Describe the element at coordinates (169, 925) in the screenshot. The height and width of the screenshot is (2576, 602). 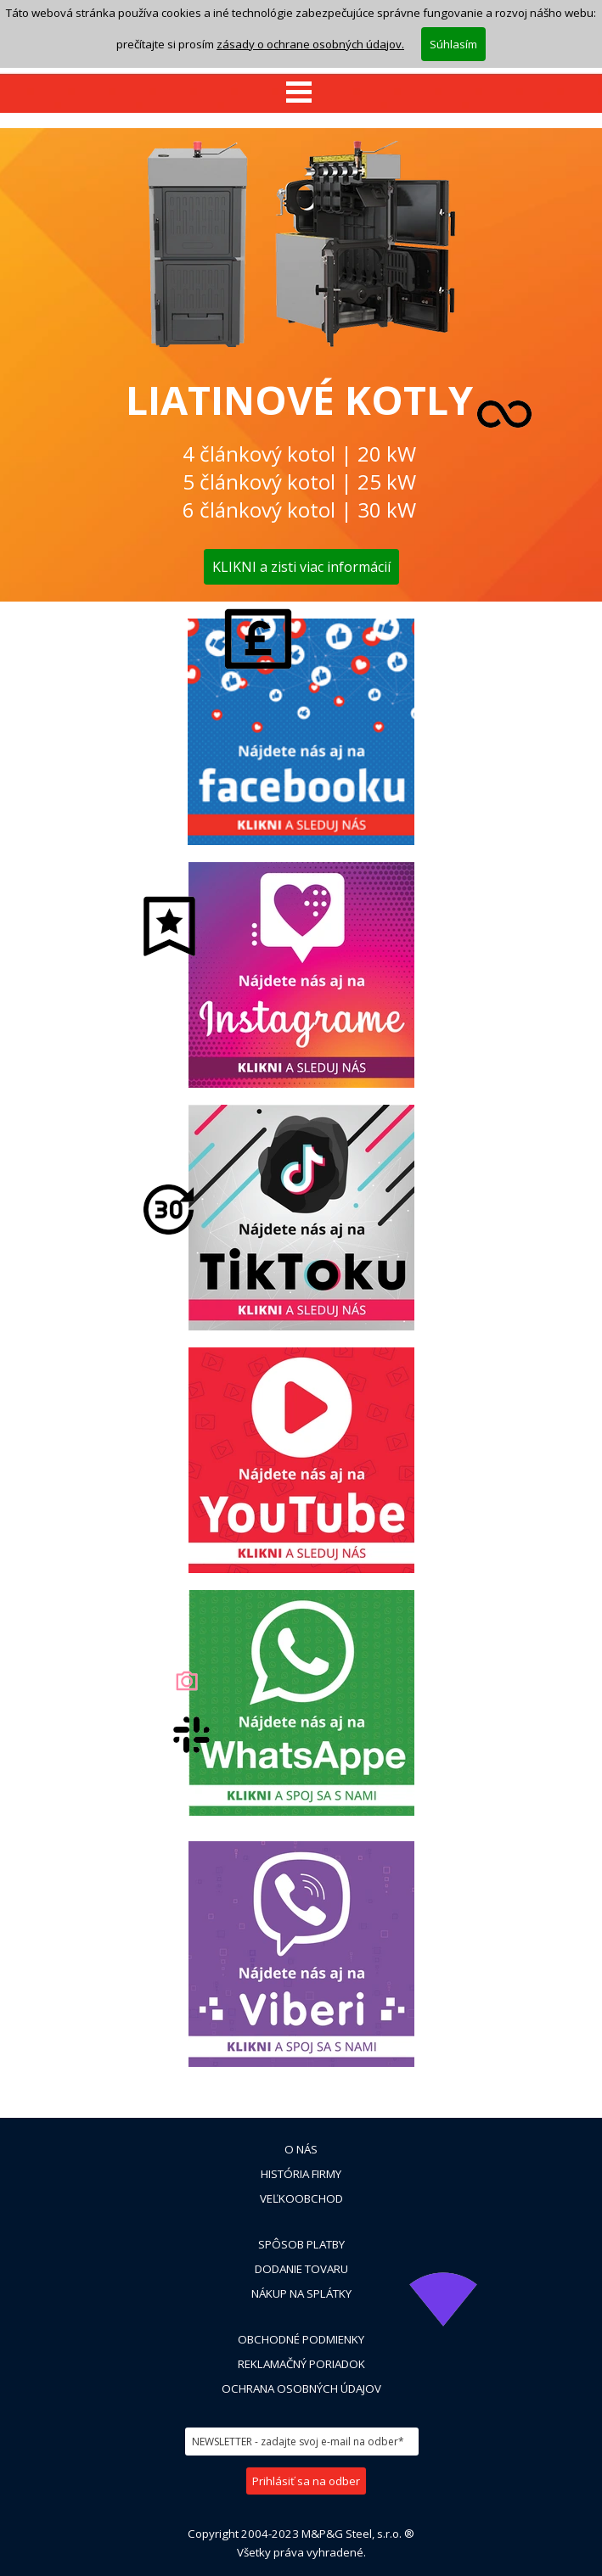
I see `bookmark this item as a favorite` at that location.